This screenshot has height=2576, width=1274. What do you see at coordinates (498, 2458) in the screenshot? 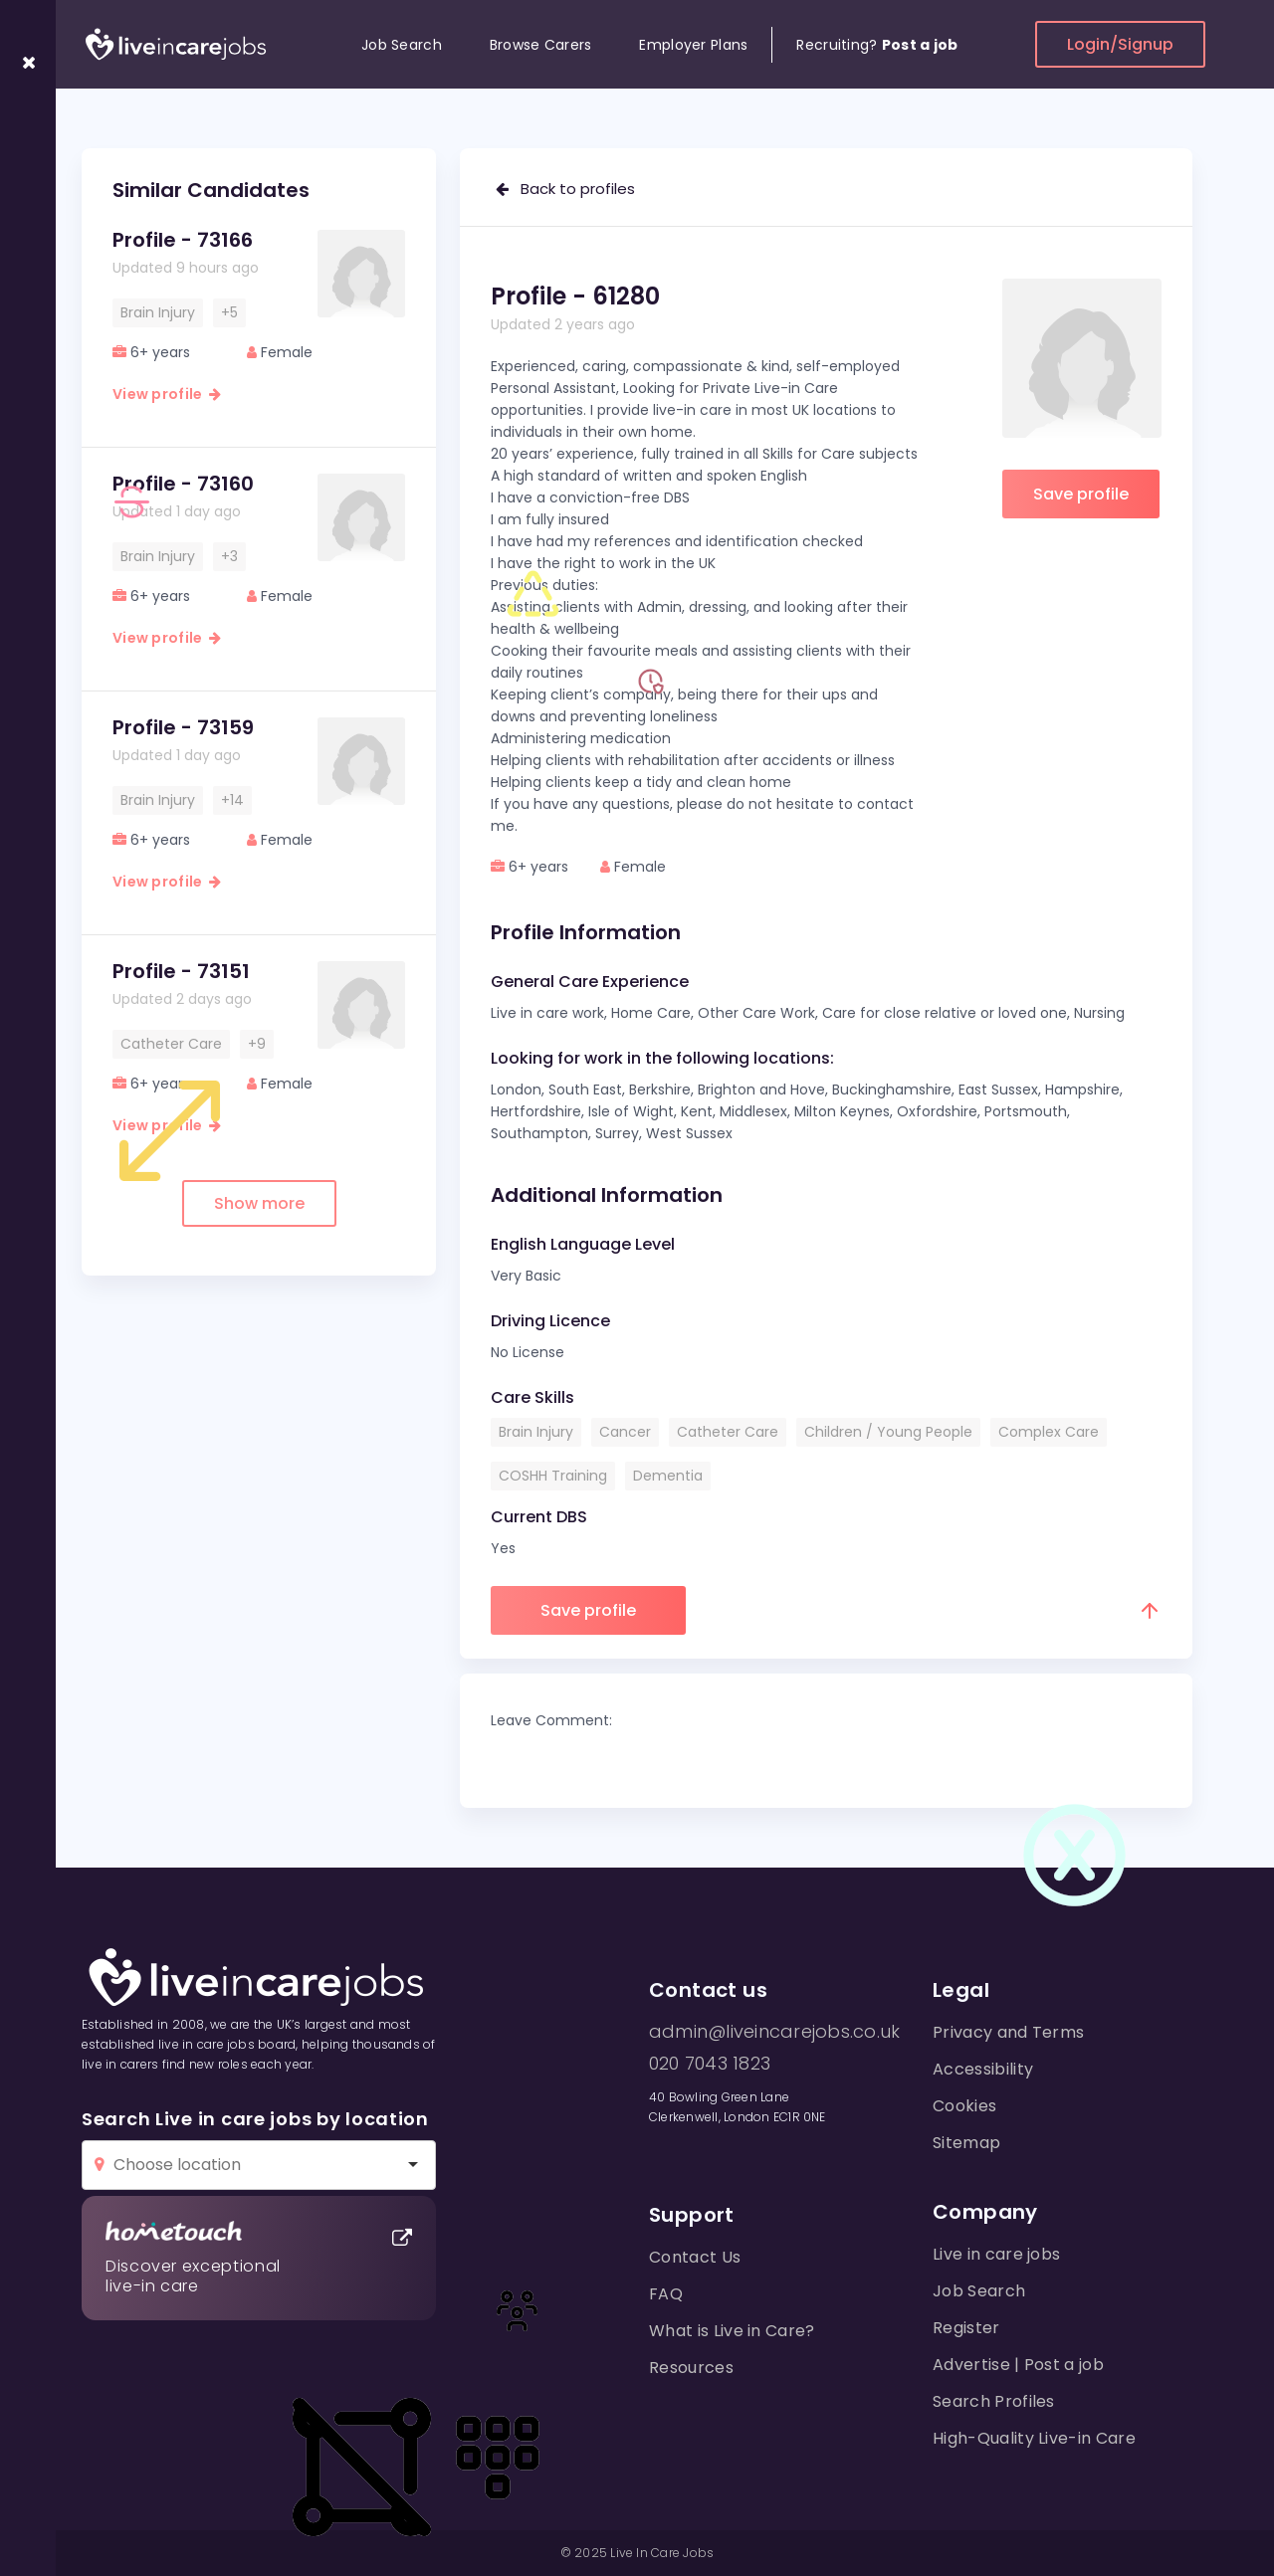
I see `open the phone dialpad` at bounding box center [498, 2458].